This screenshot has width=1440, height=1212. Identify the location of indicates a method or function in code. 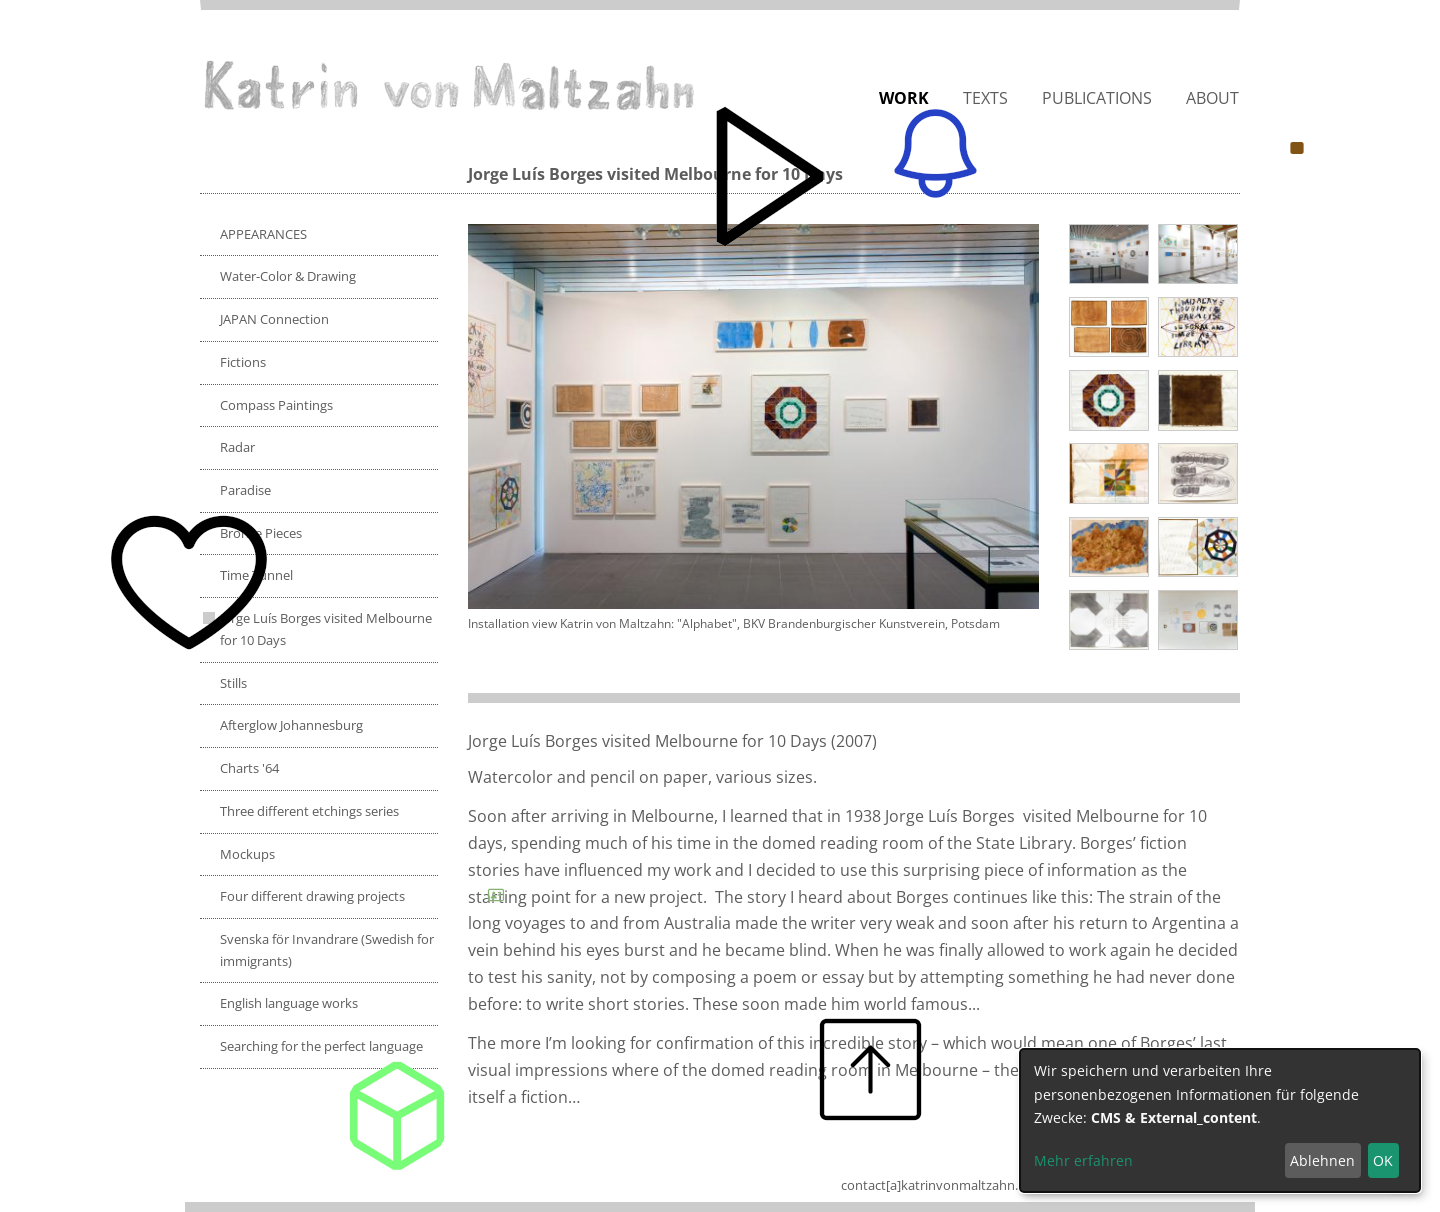
(397, 1117).